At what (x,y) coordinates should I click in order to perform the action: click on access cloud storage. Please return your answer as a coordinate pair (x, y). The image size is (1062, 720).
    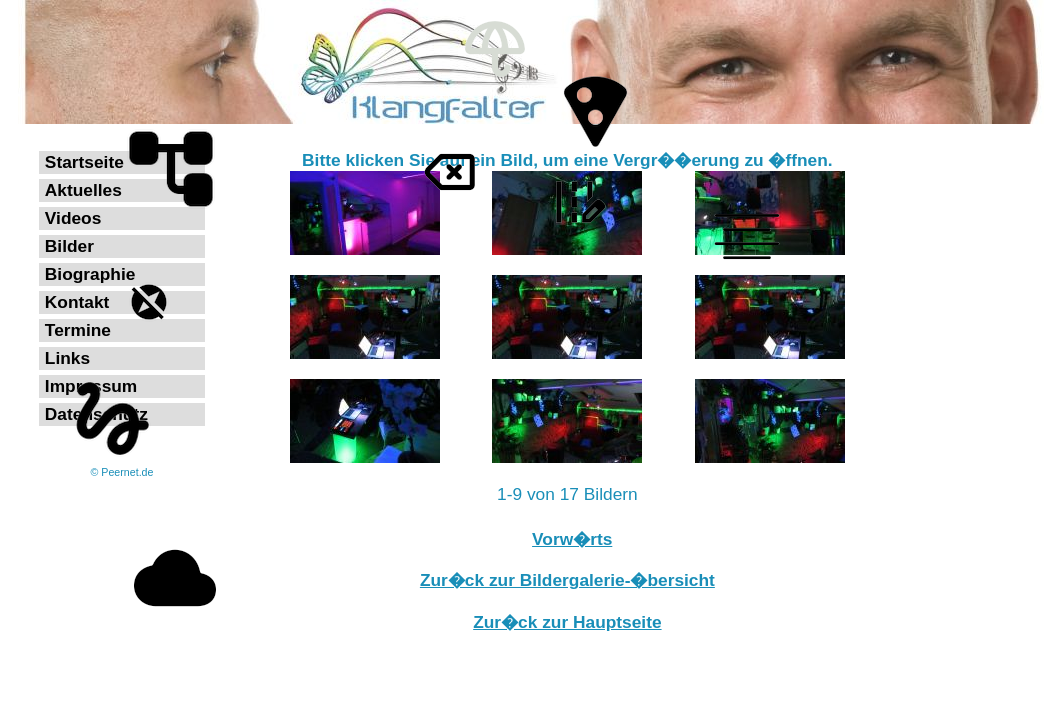
    Looking at the image, I should click on (175, 578).